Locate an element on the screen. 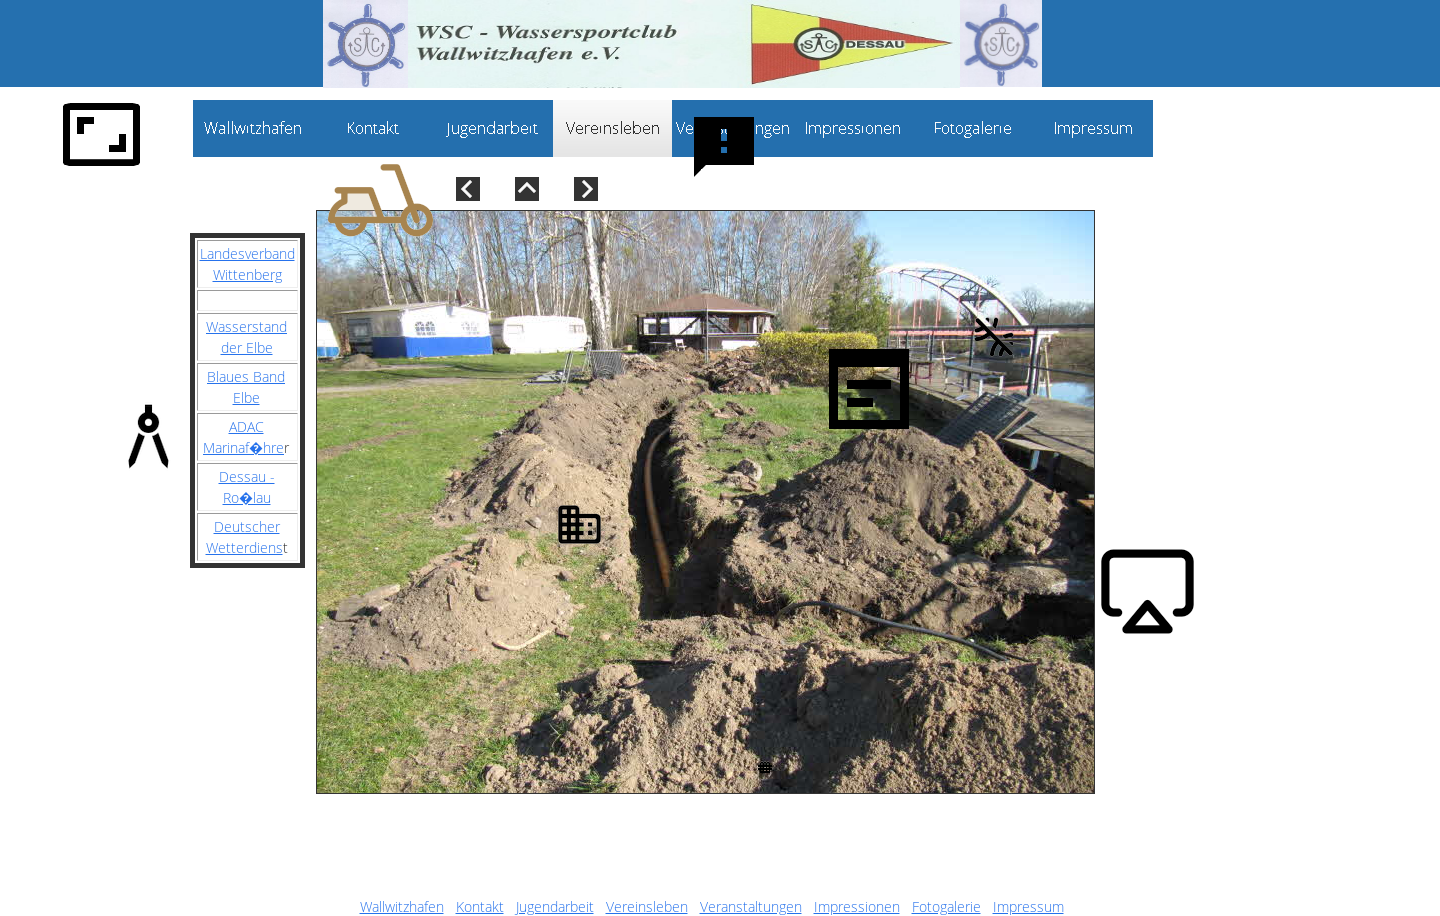 The width and height of the screenshot is (1440, 916). message failed to send is located at coordinates (724, 147).